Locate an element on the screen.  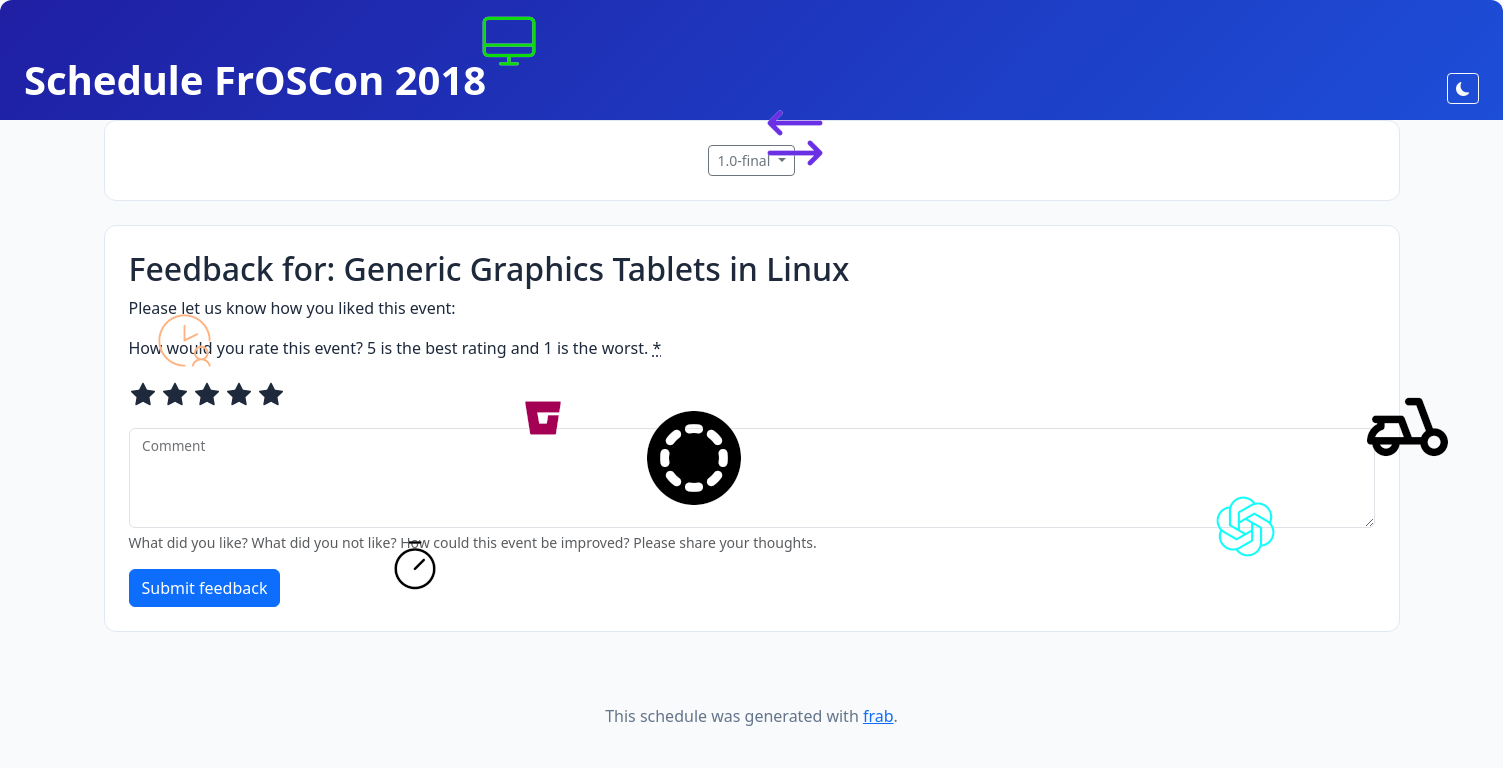
swap or exchange items is located at coordinates (795, 138).